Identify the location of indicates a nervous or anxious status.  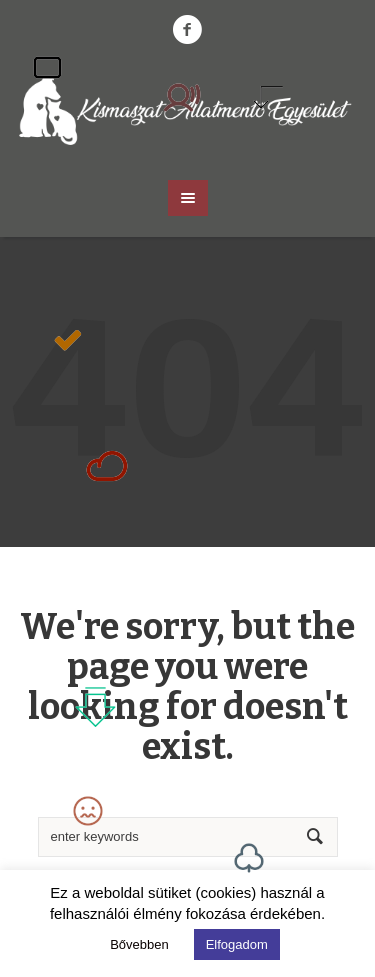
(88, 811).